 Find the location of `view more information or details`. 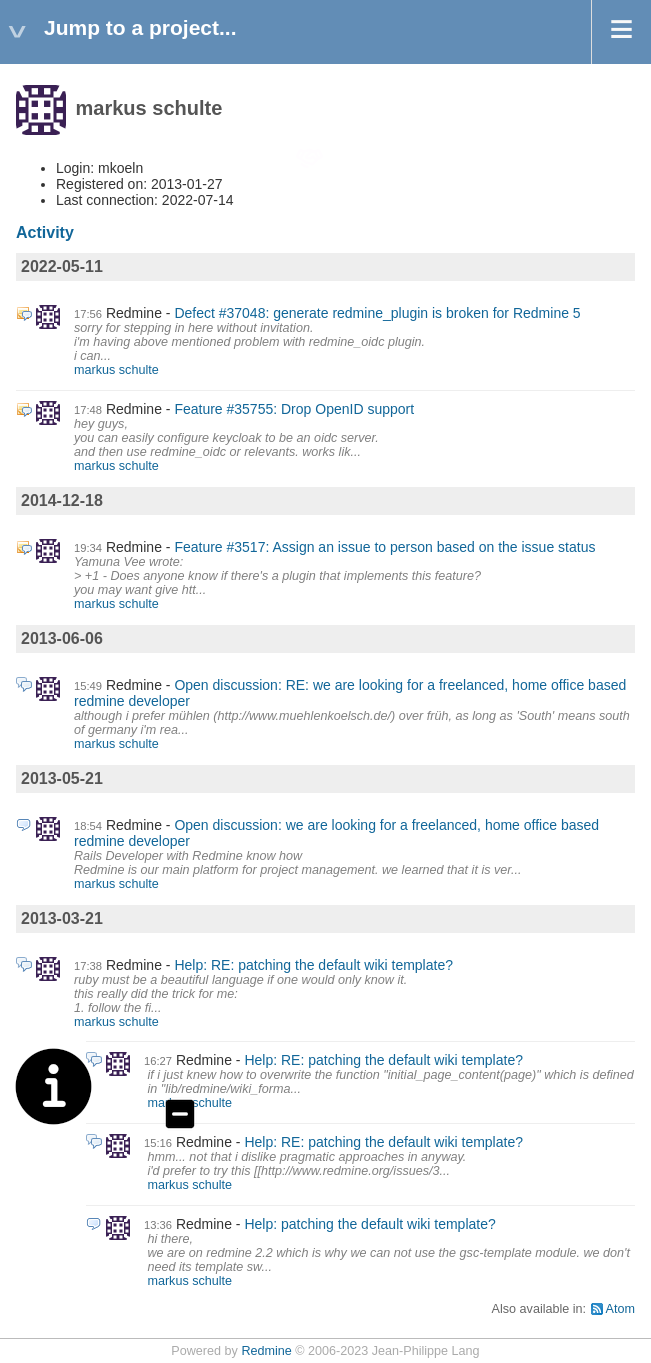

view more information or details is located at coordinates (53, 1086).